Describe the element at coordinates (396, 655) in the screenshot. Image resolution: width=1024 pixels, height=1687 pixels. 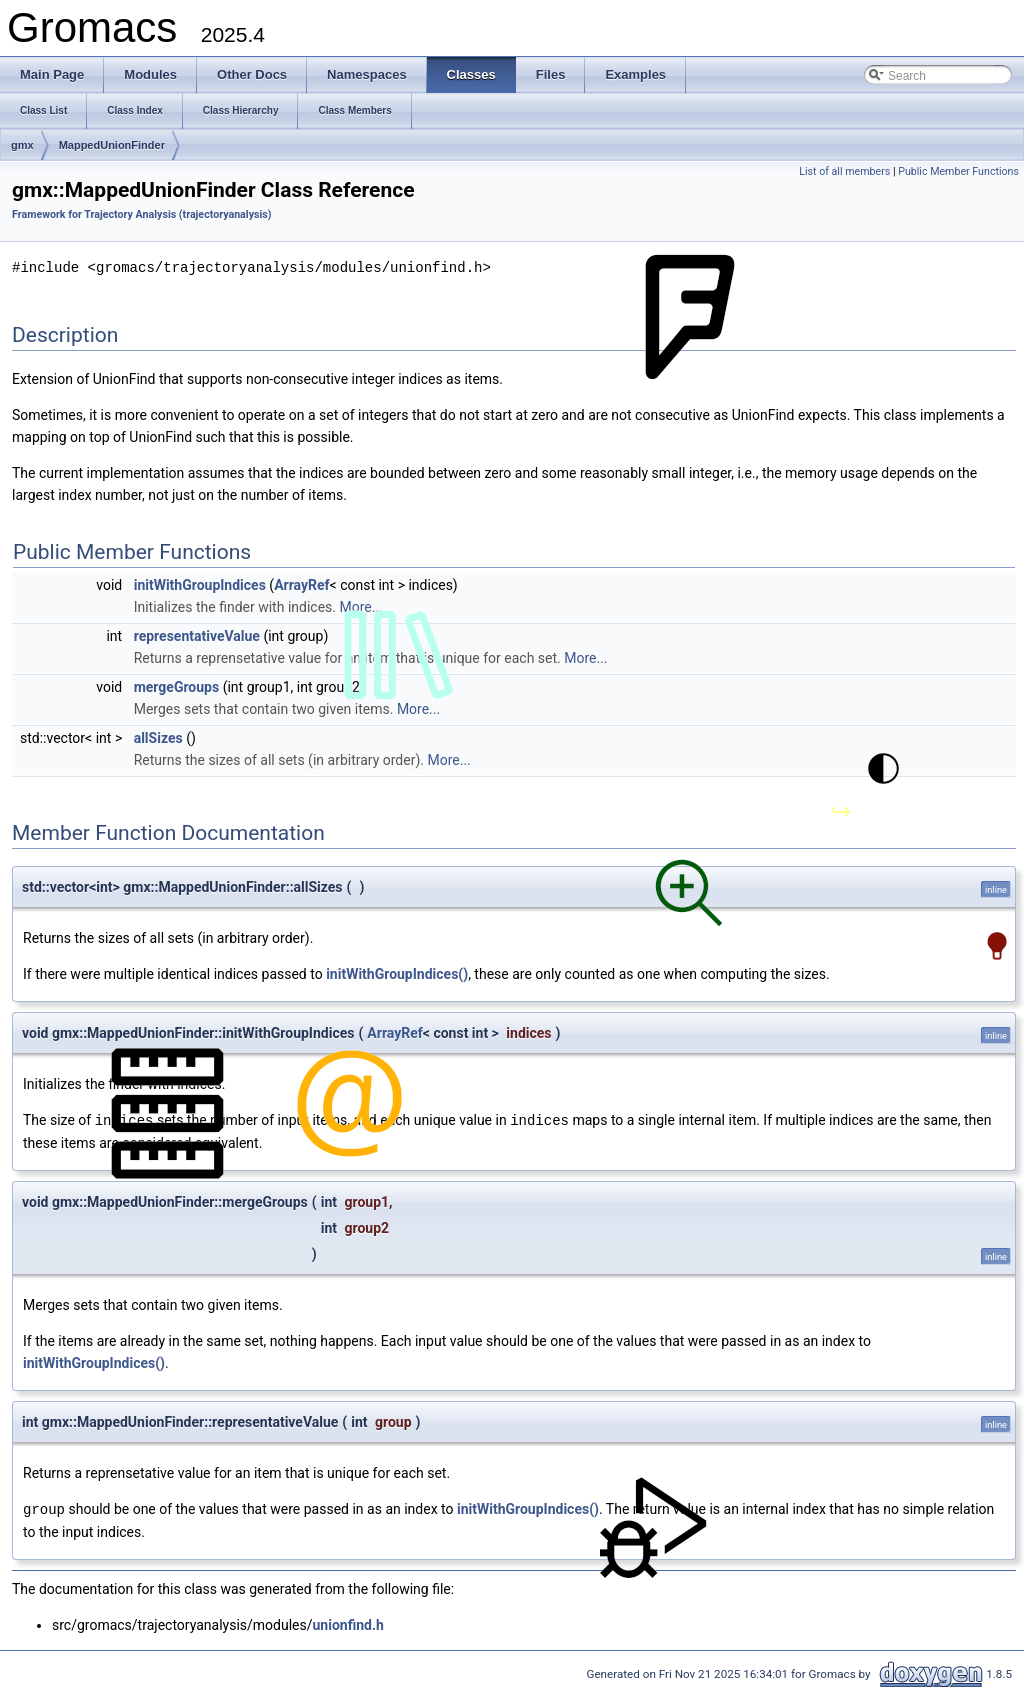
I see `access your saved library or collection` at that location.